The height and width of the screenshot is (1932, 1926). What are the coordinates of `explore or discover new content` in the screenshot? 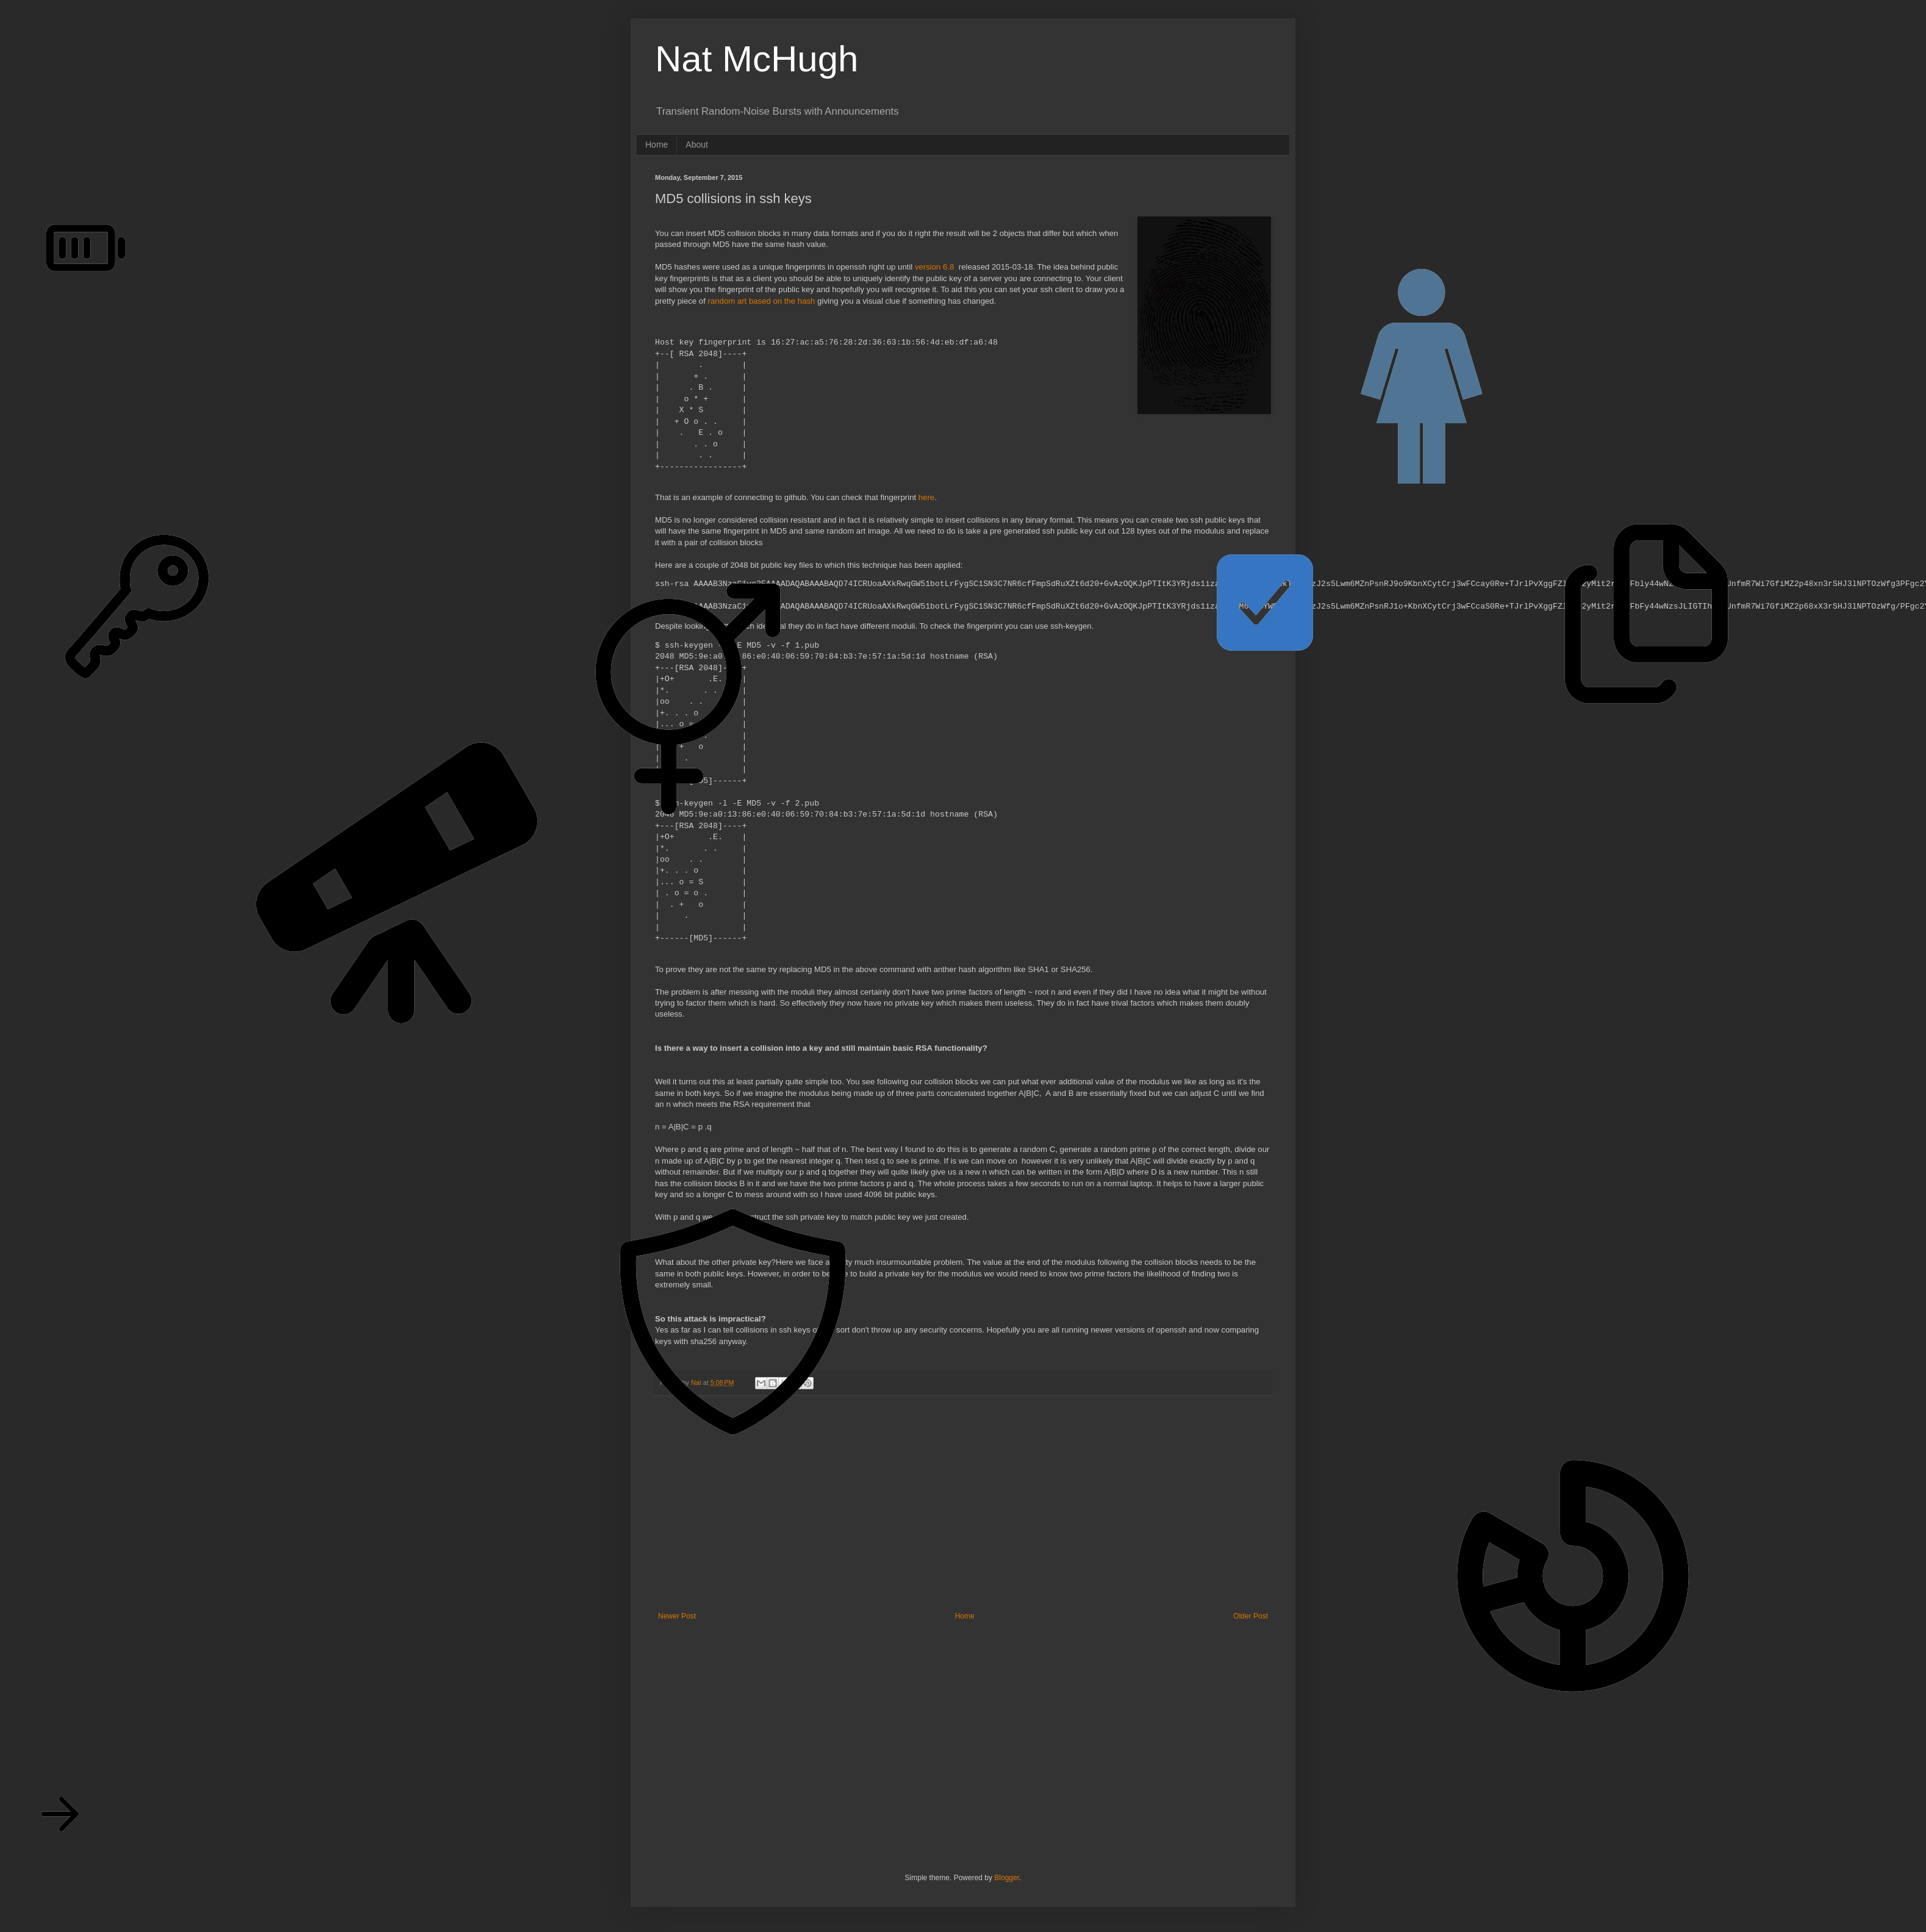 It's located at (396, 881).